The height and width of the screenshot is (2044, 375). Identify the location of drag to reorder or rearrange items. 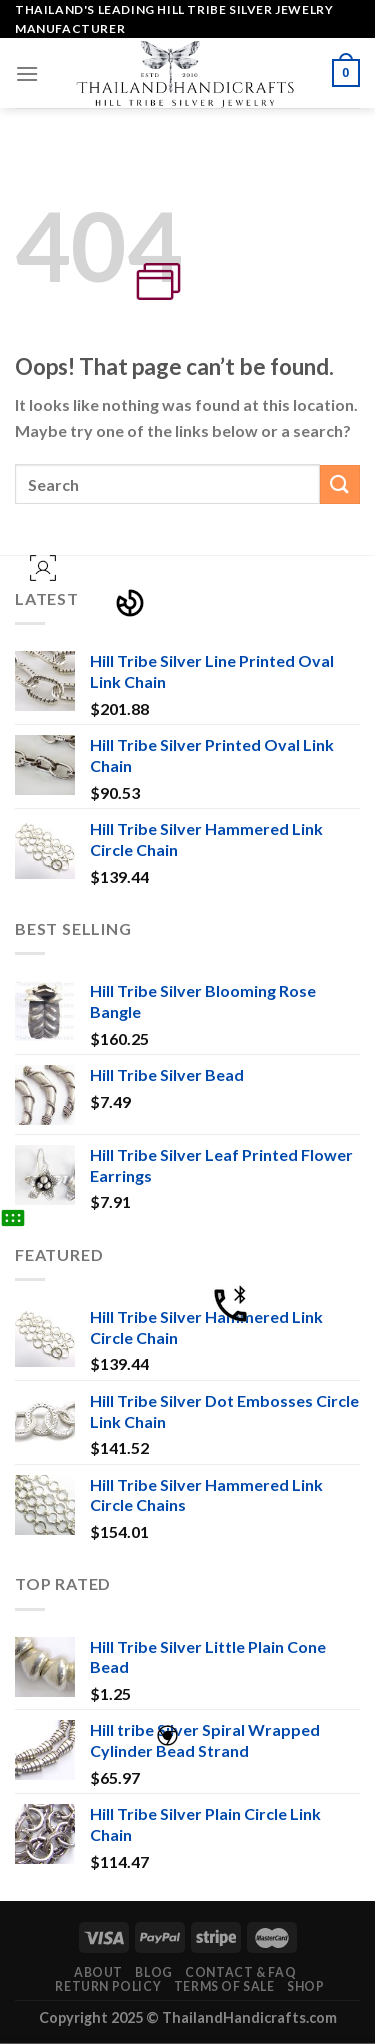
(13, 1218).